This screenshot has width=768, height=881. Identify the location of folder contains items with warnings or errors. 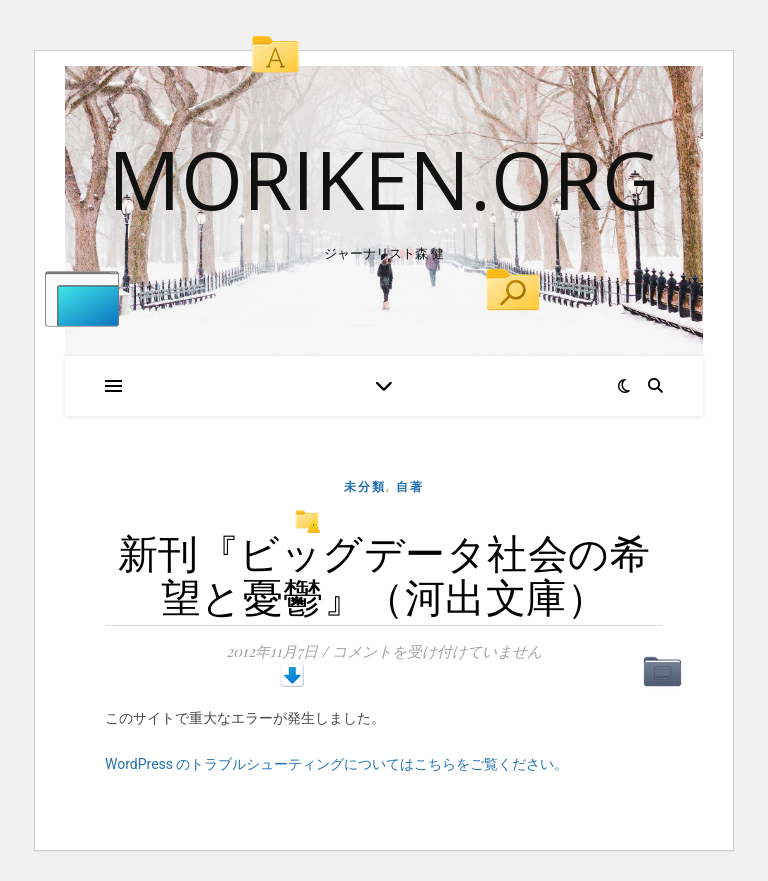
(307, 520).